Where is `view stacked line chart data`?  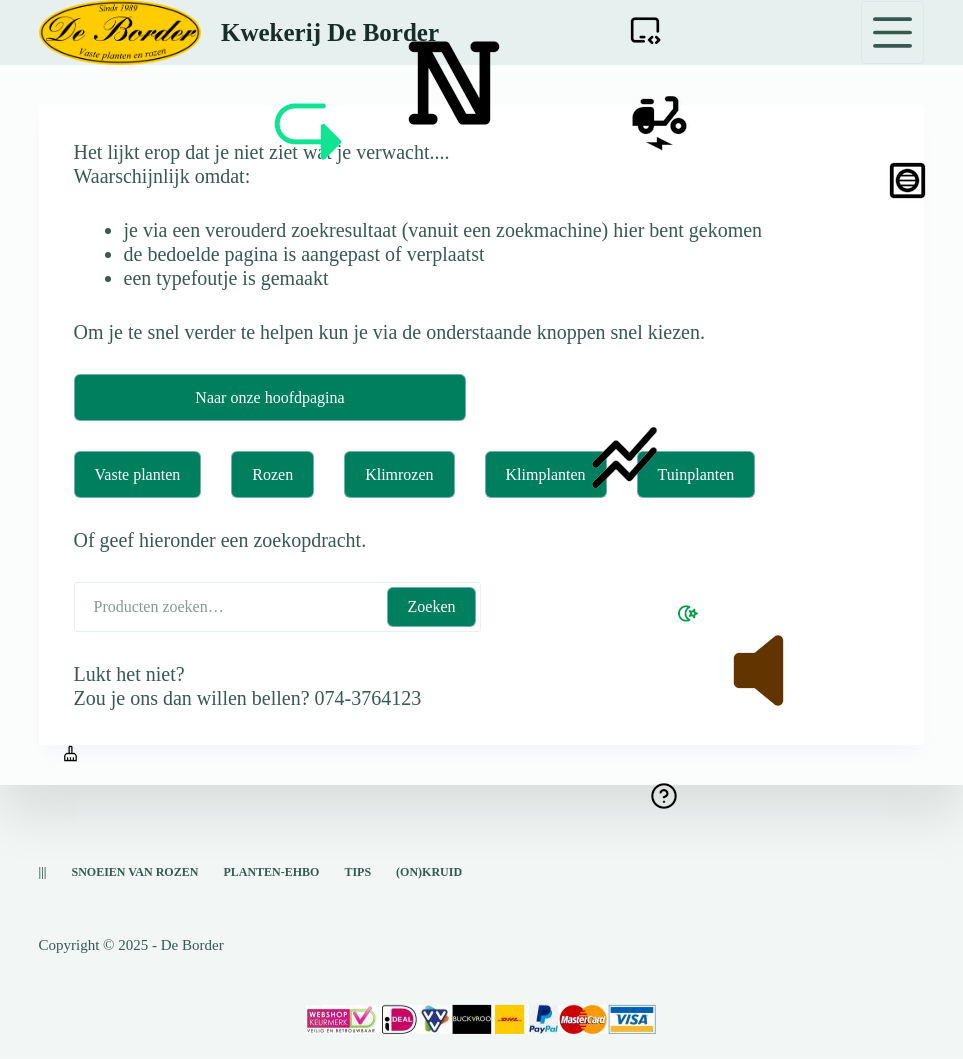 view stacked line chart data is located at coordinates (624, 457).